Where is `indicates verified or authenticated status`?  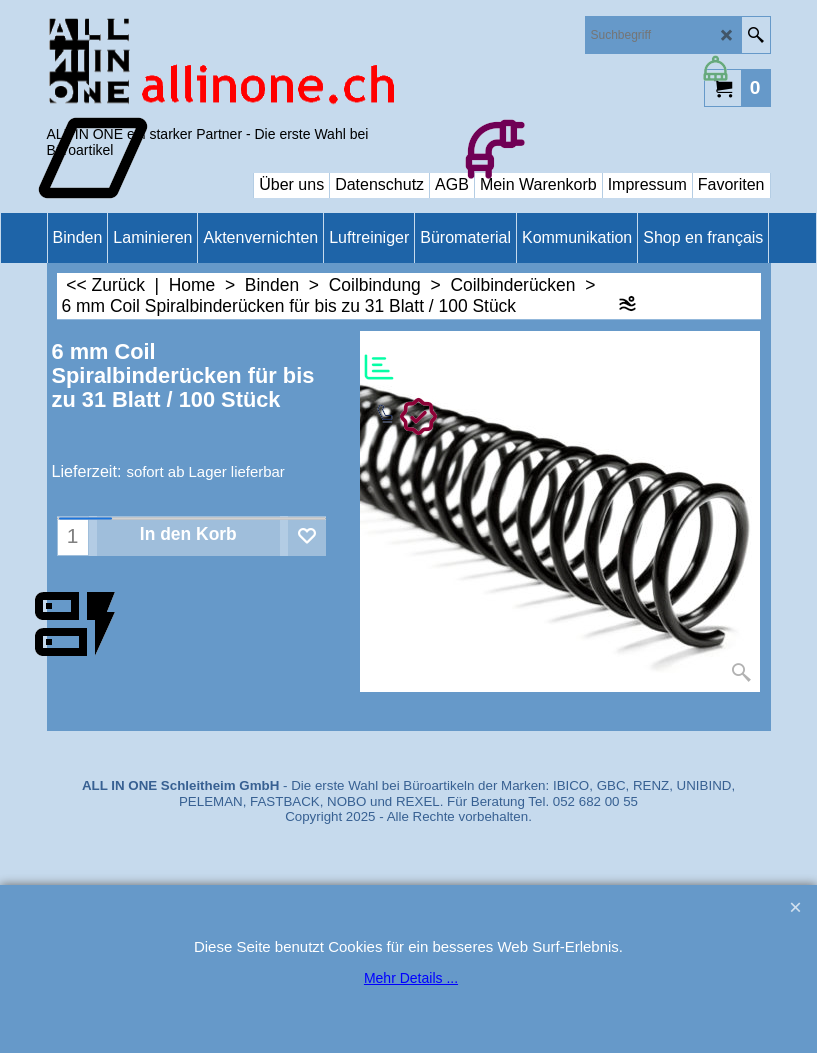
indicates verified or authenticated status is located at coordinates (418, 416).